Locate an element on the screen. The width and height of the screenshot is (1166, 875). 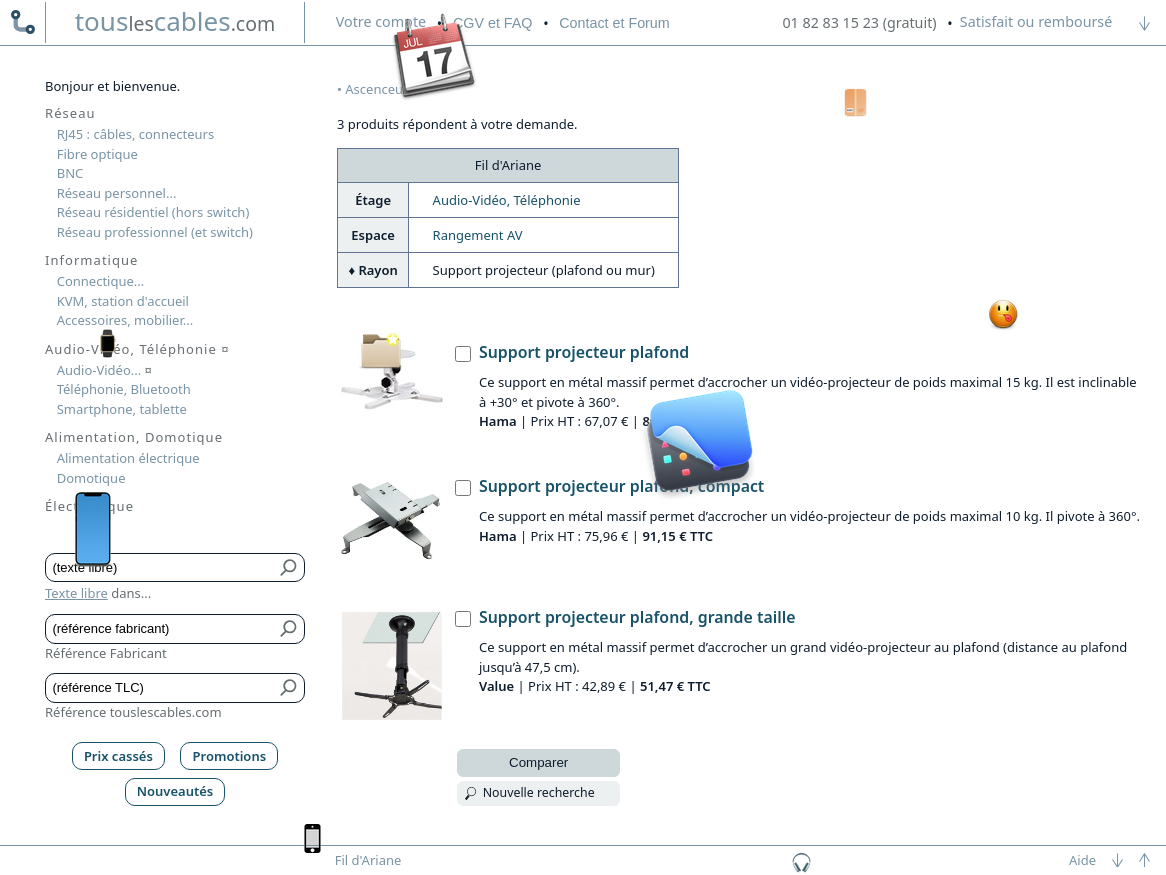
iPod Touch device in sidebar navigation is located at coordinates (312, 838).